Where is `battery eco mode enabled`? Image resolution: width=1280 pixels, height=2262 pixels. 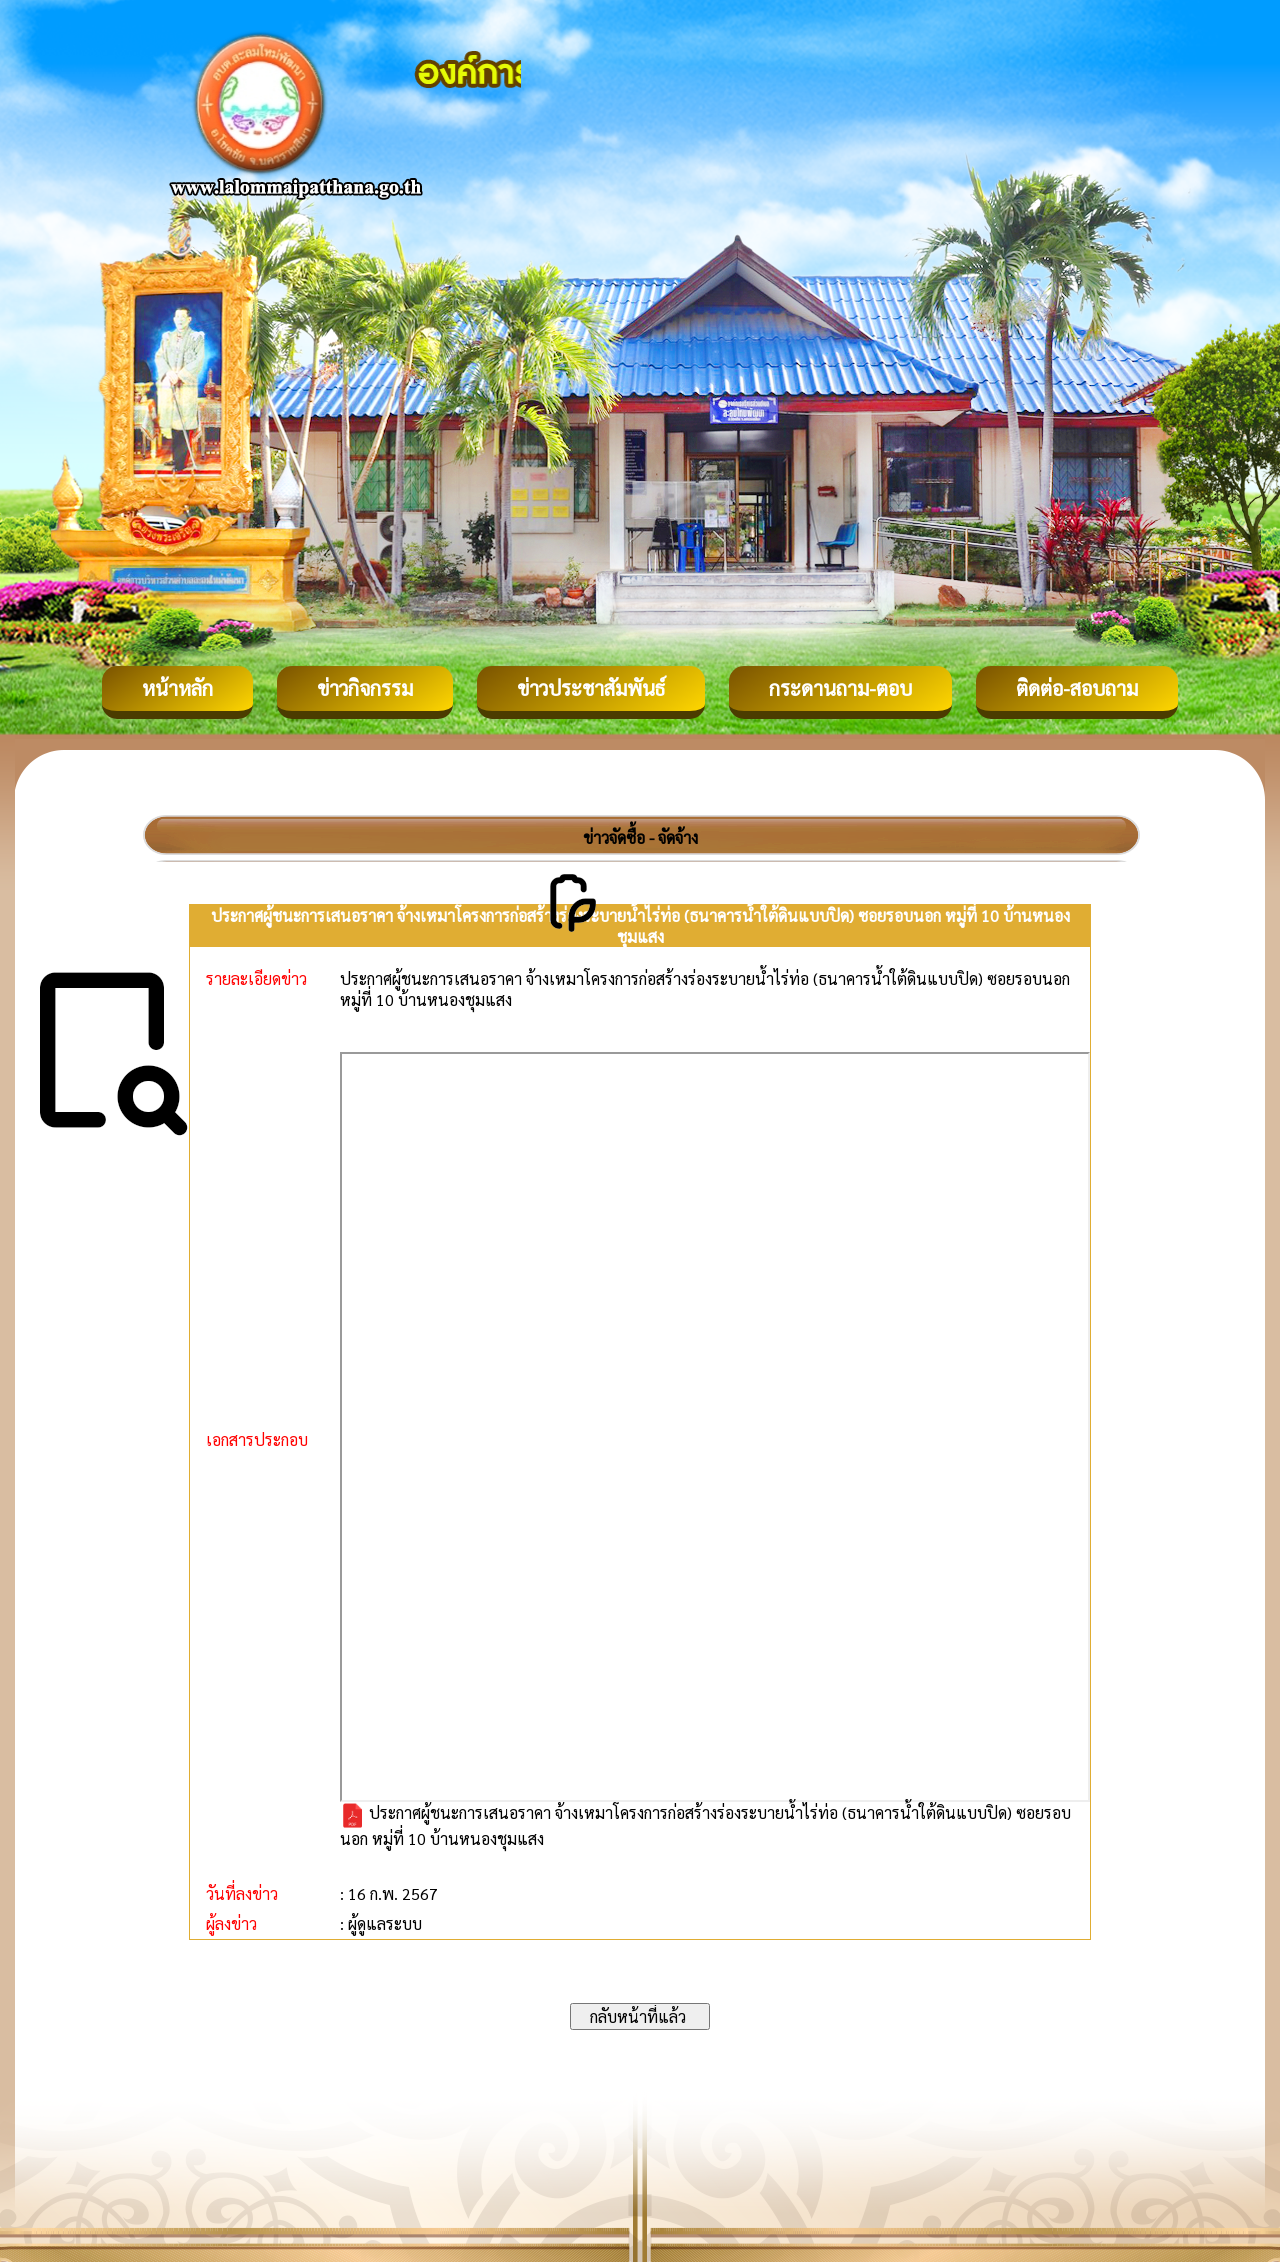
battery eco mode enabled is located at coordinates (568, 901).